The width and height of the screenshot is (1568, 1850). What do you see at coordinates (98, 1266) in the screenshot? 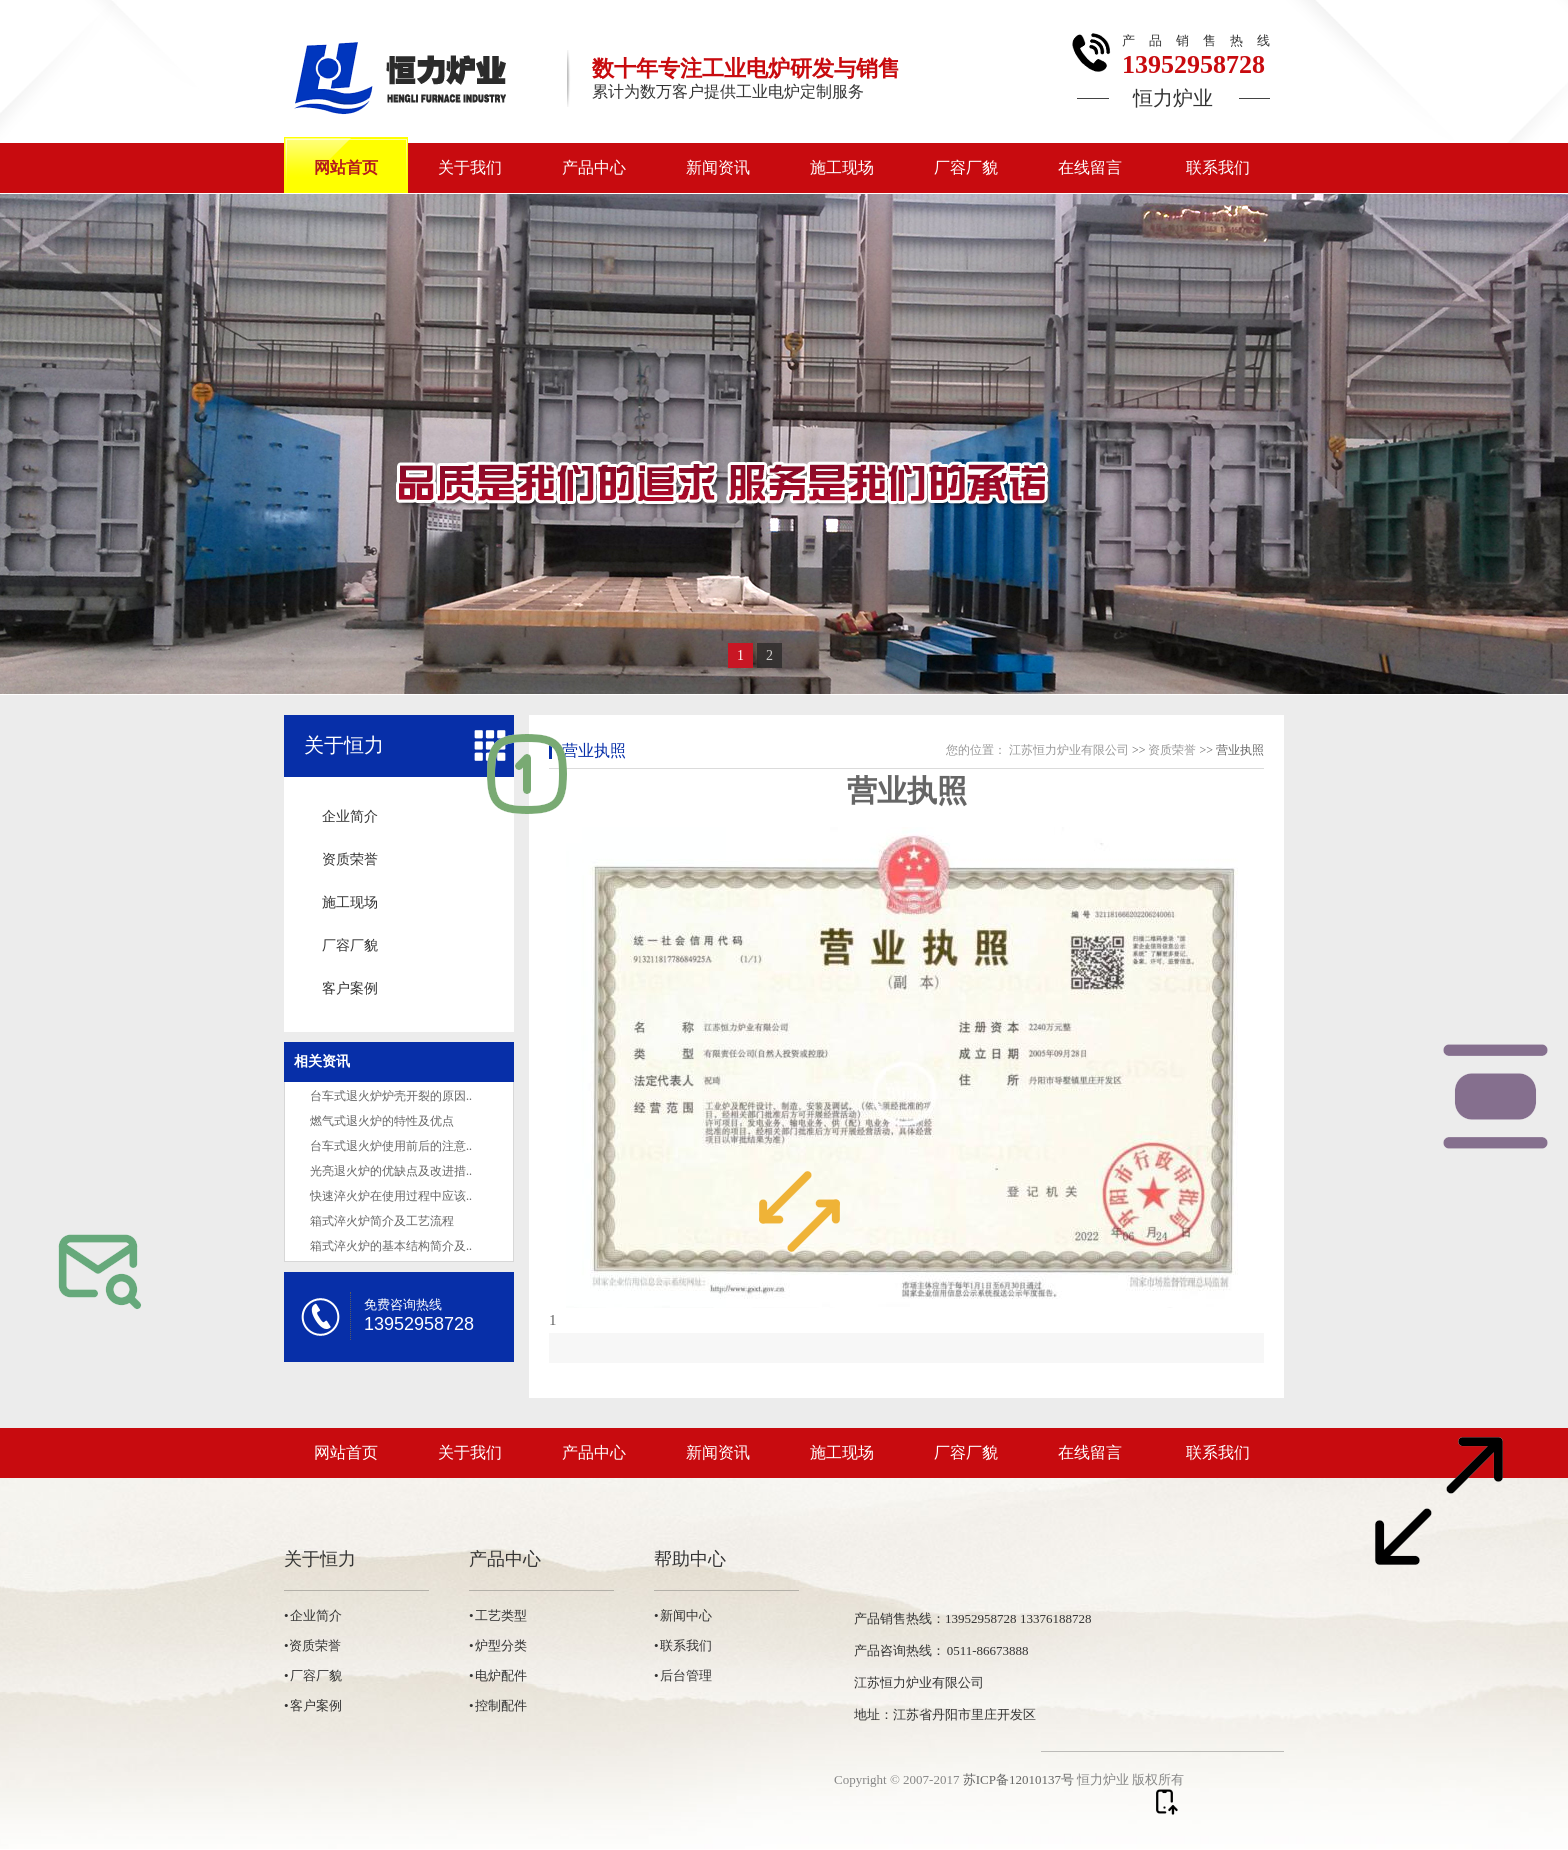
I see `search your emails` at bounding box center [98, 1266].